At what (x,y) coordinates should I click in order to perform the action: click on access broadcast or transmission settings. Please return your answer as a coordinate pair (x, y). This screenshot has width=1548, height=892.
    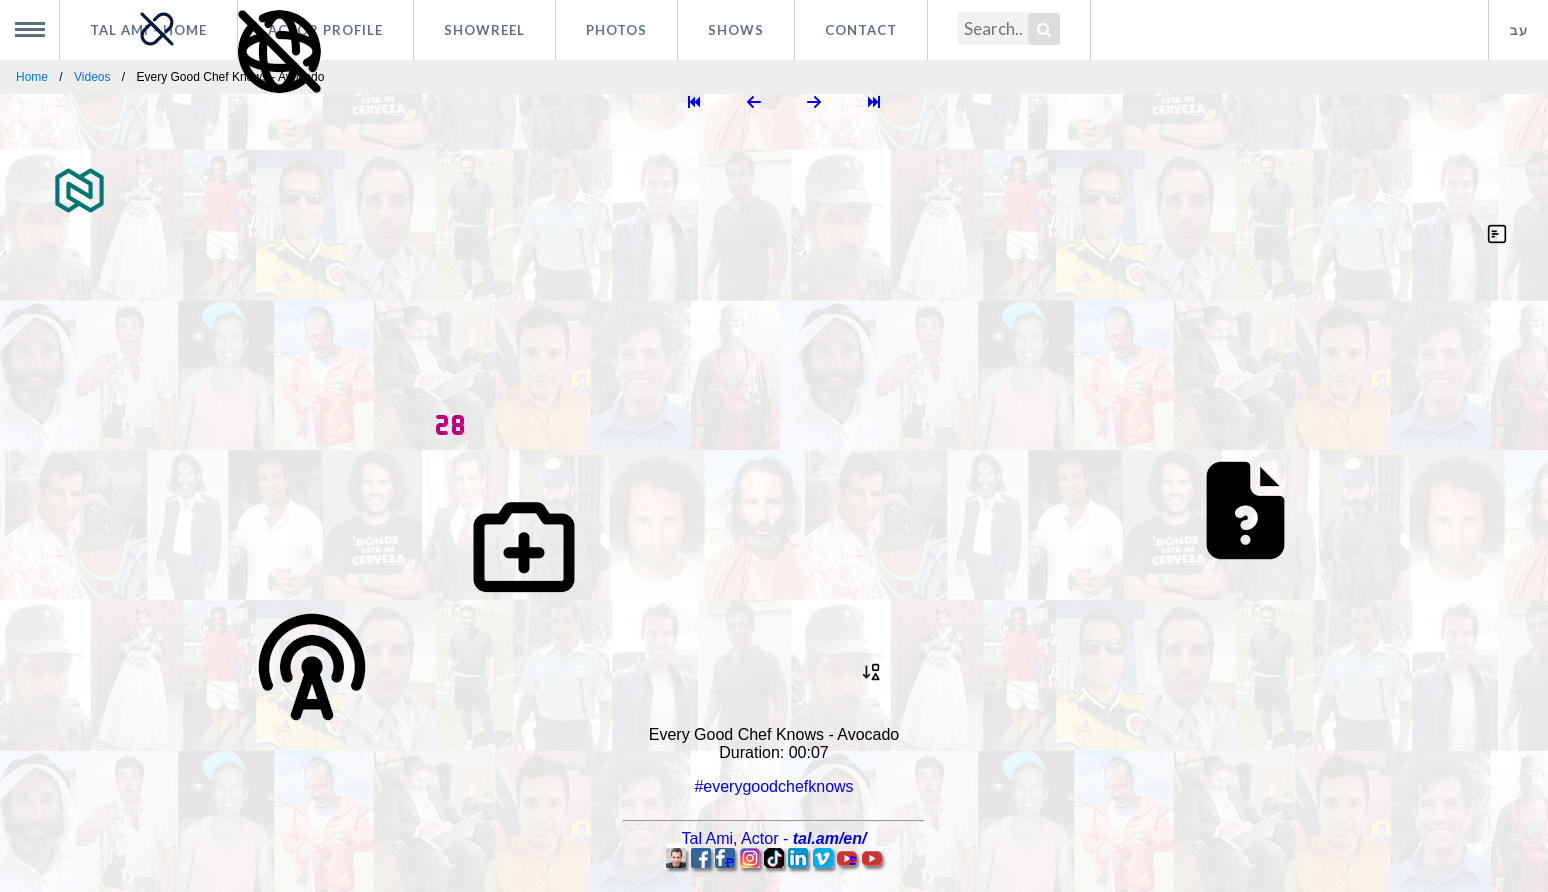
    Looking at the image, I should click on (312, 667).